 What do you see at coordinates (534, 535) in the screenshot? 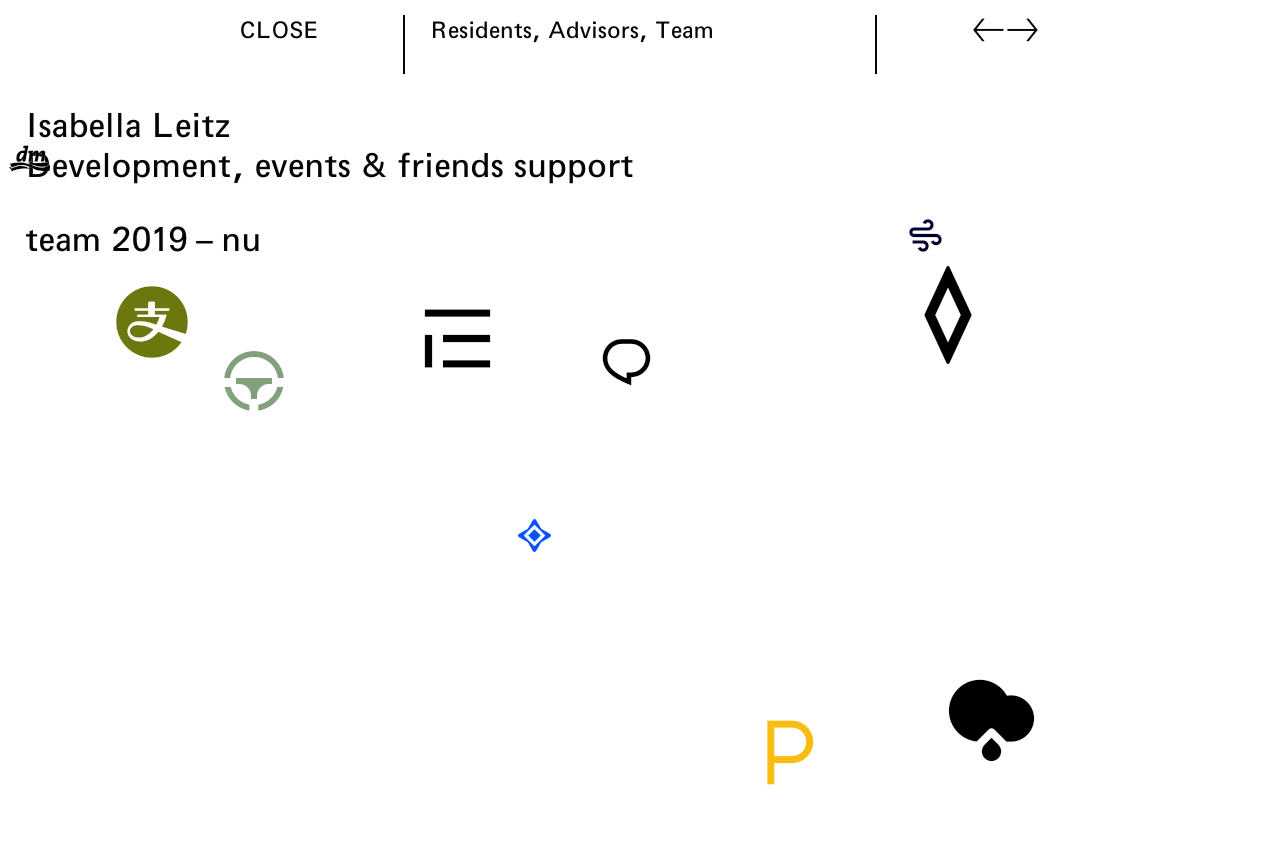
I see `openmined logo - an open-source privacy-focused AI platform` at bounding box center [534, 535].